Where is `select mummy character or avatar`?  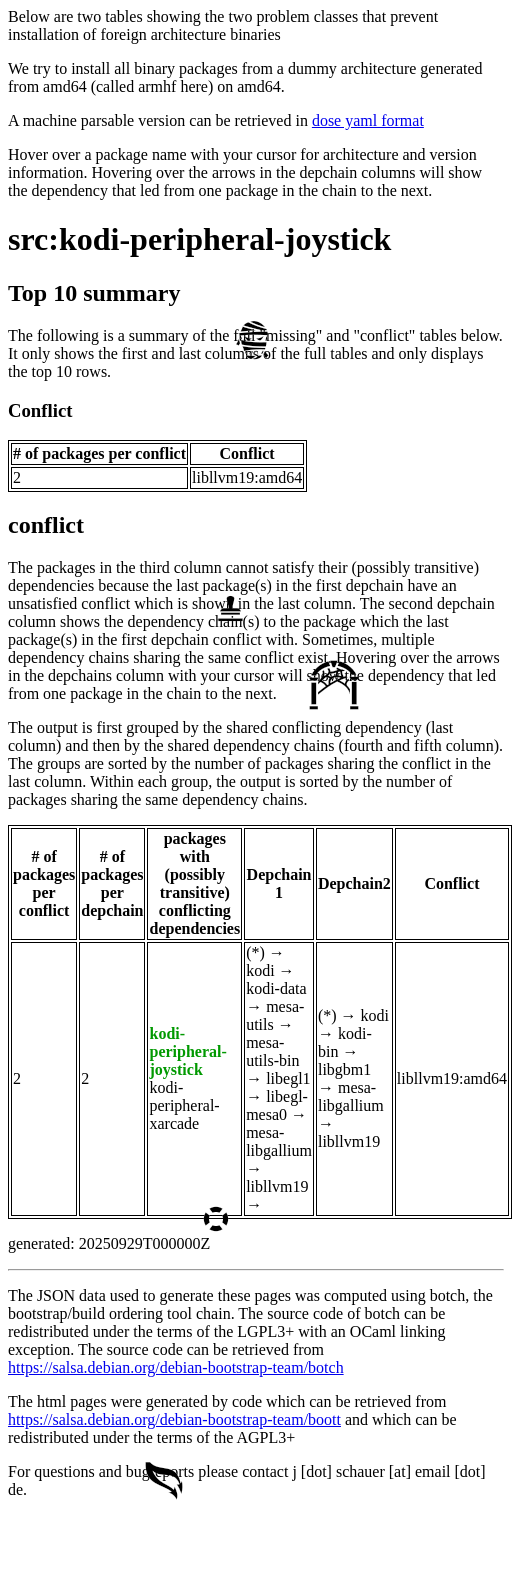 select mummy character or avatar is located at coordinates (254, 340).